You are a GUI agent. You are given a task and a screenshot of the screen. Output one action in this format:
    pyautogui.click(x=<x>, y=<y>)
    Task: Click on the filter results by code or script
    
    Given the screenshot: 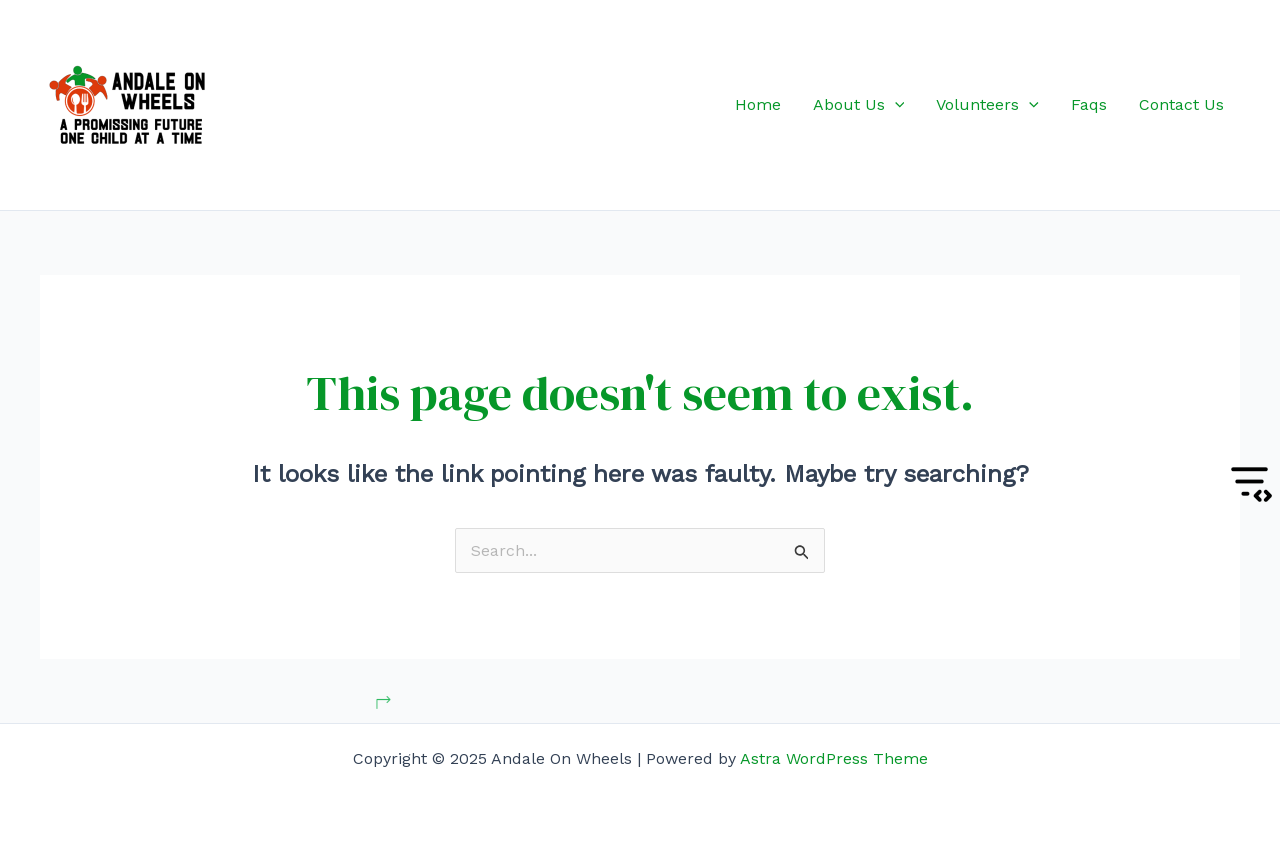 What is the action you would take?
    pyautogui.click(x=1249, y=481)
    